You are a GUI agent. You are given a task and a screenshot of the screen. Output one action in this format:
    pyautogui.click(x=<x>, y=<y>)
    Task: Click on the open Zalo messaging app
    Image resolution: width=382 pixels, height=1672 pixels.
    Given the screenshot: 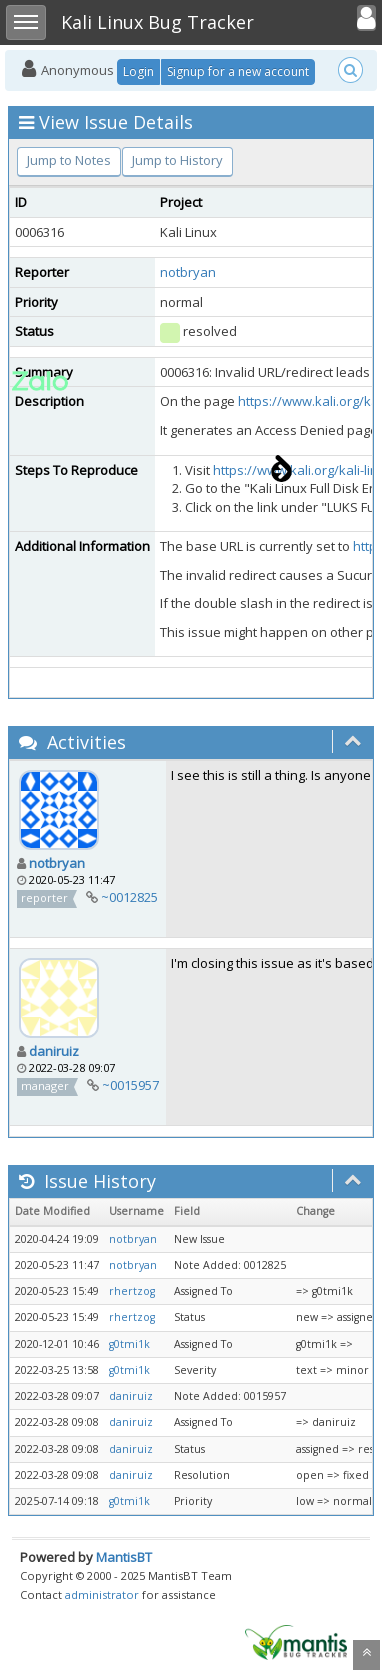 What is the action you would take?
    pyautogui.click(x=40, y=381)
    